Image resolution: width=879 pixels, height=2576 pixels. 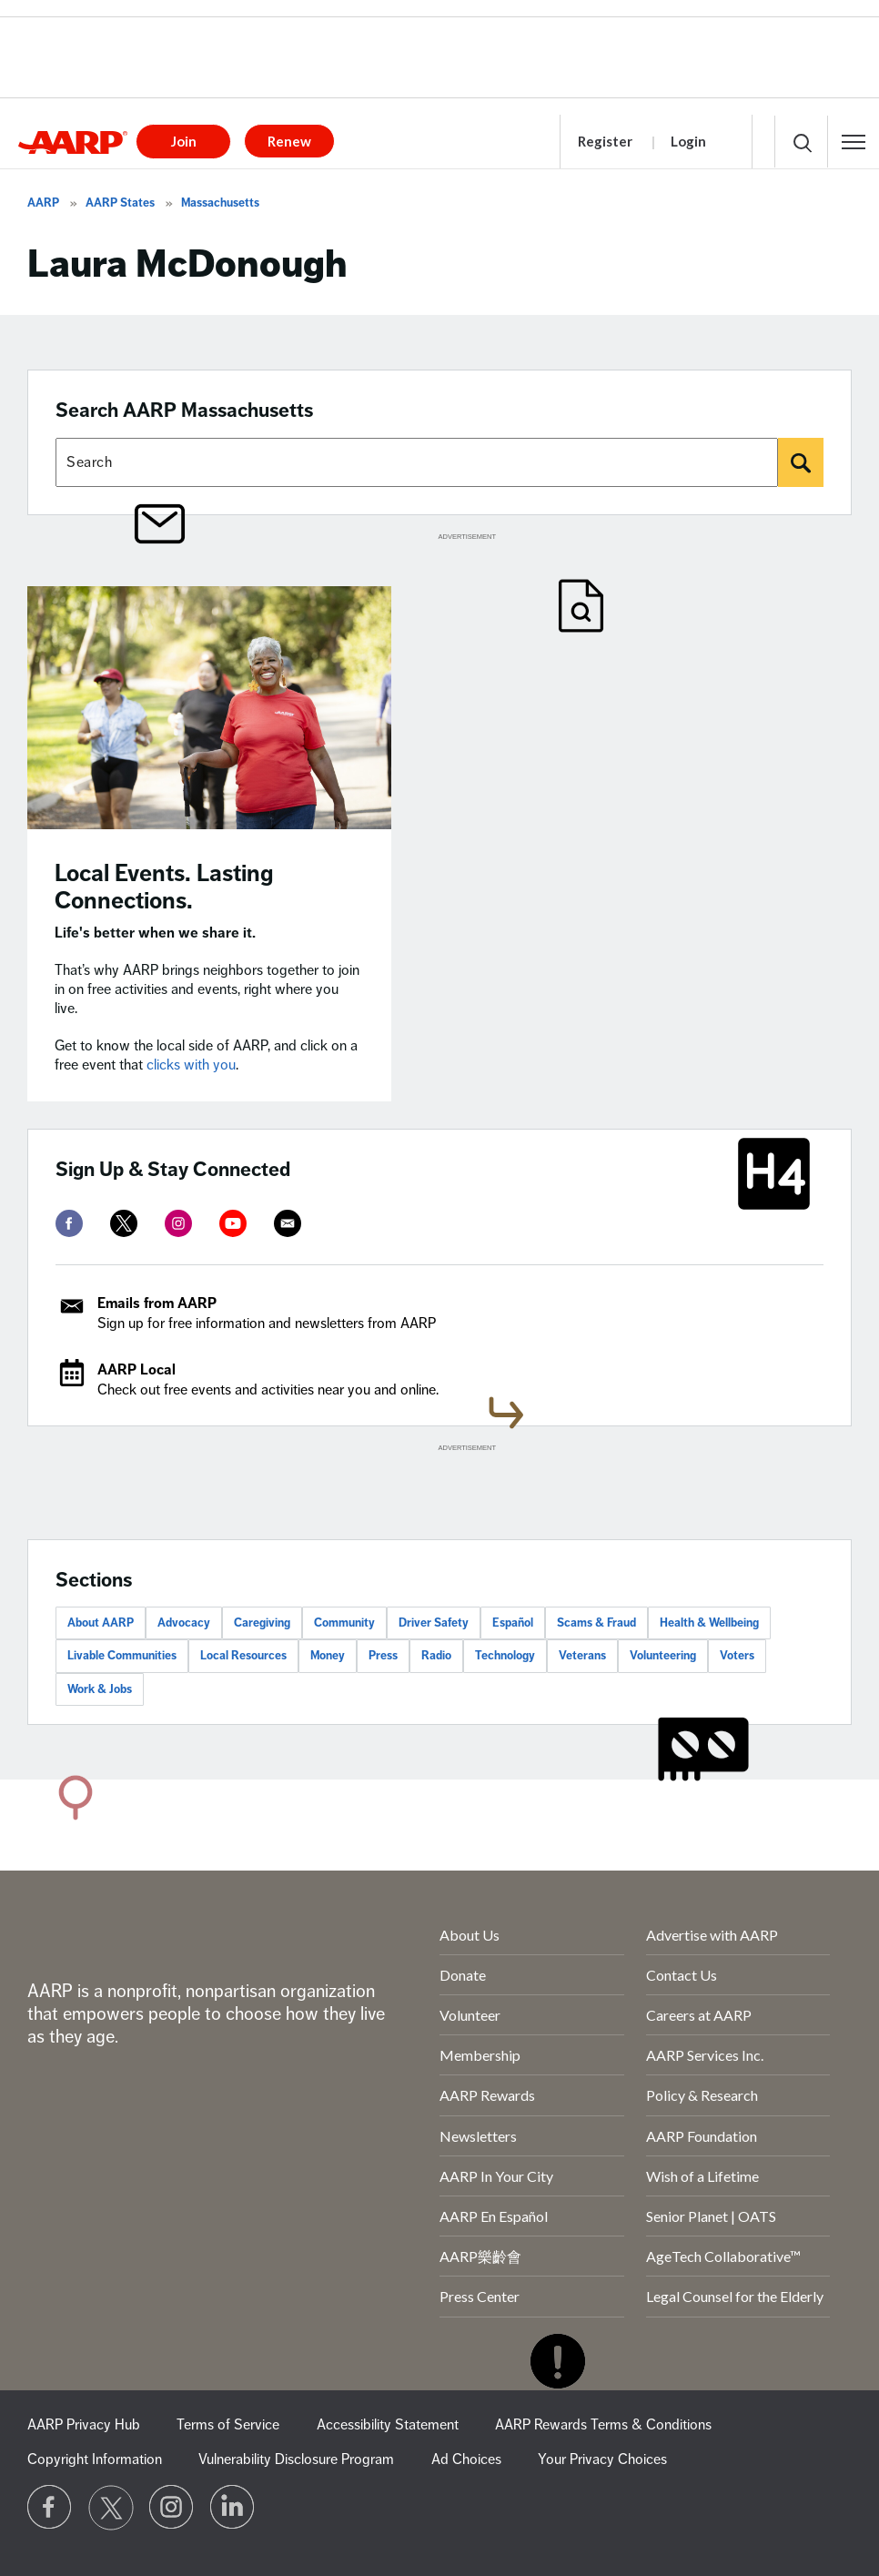 What do you see at coordinates (773, 1173) in the screenshot?
I see `format text as heading level 4` at bounding box center [773, 1173].